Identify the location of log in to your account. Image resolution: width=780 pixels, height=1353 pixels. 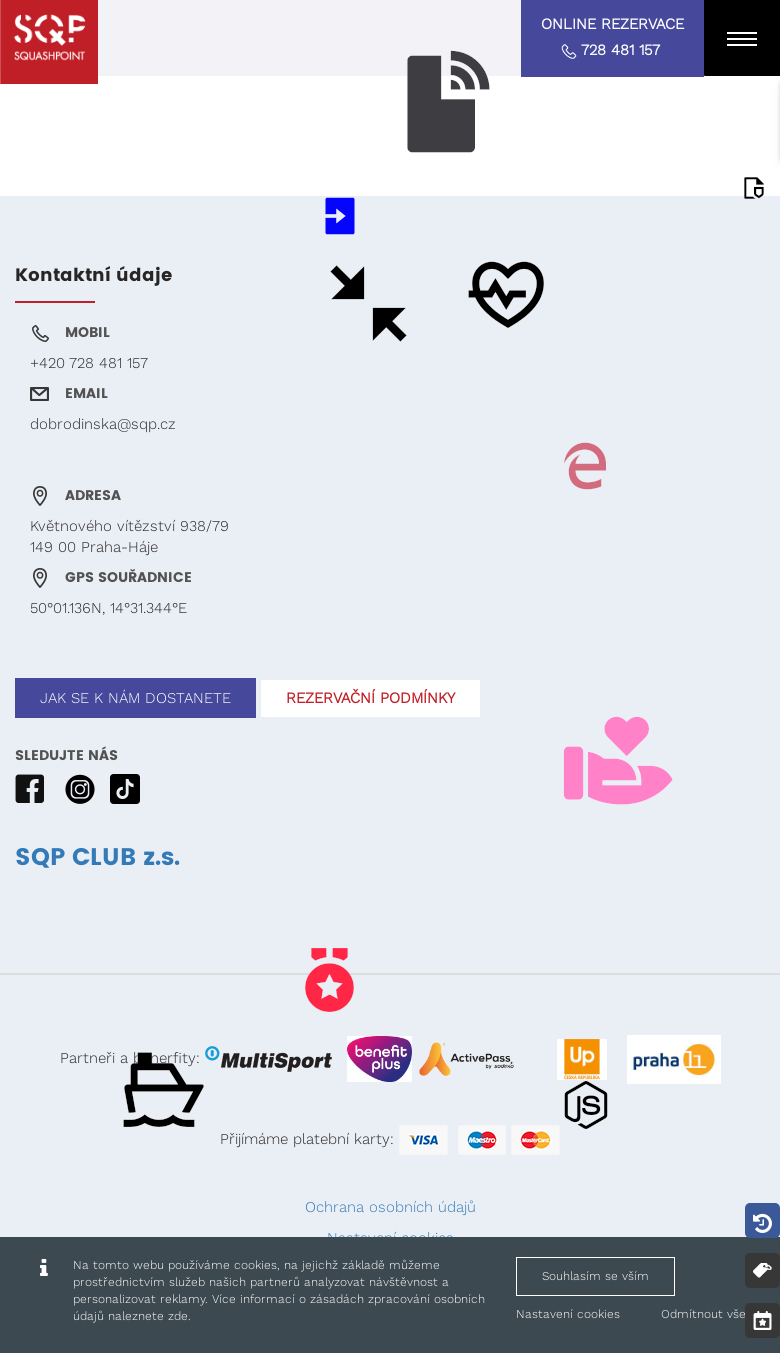
(340, 216).